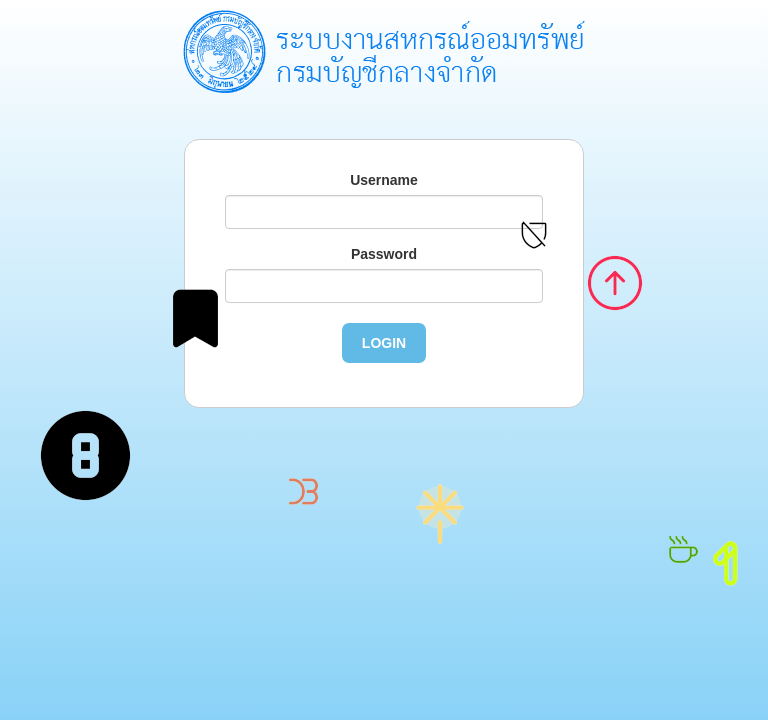 The height and width of the screenshot is (720, 768). What do you see at coordinates (681, 550) in the screenshot?
I see `take a coffee break or pause work` at bounding box center [681, 550].